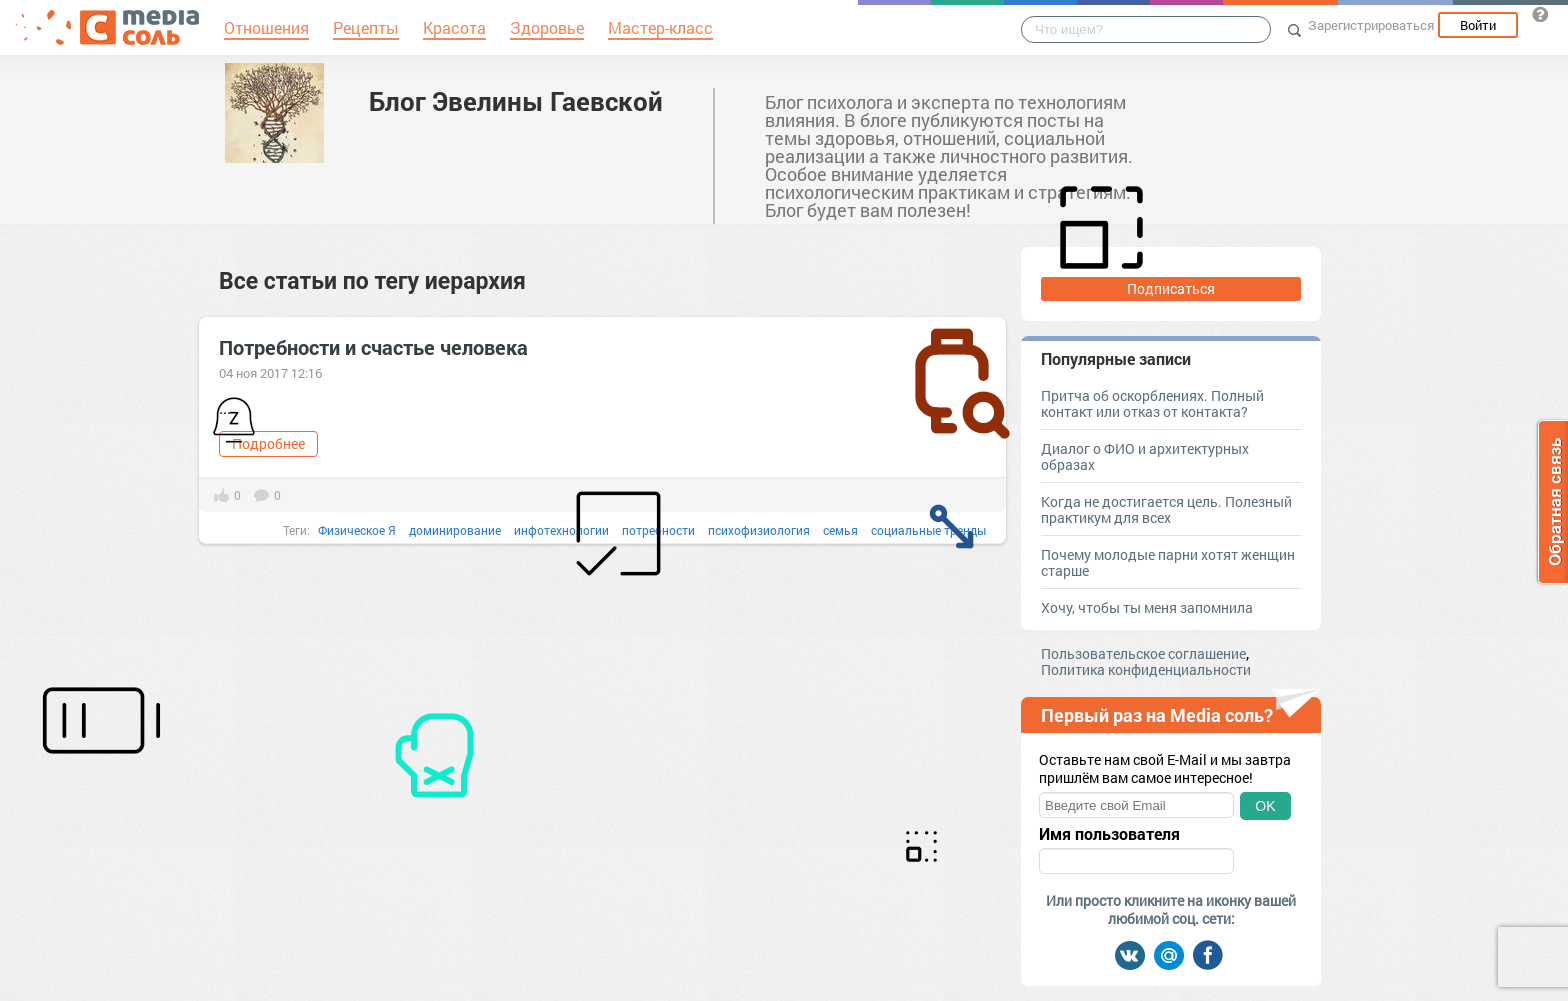 Image resolution: width=1568 pixels, height=1001 pixels. What do you see at coordinates (953, 528) in the screenshot?
I see `navigate to the next item diagonally` at bounding box center [953, 528].